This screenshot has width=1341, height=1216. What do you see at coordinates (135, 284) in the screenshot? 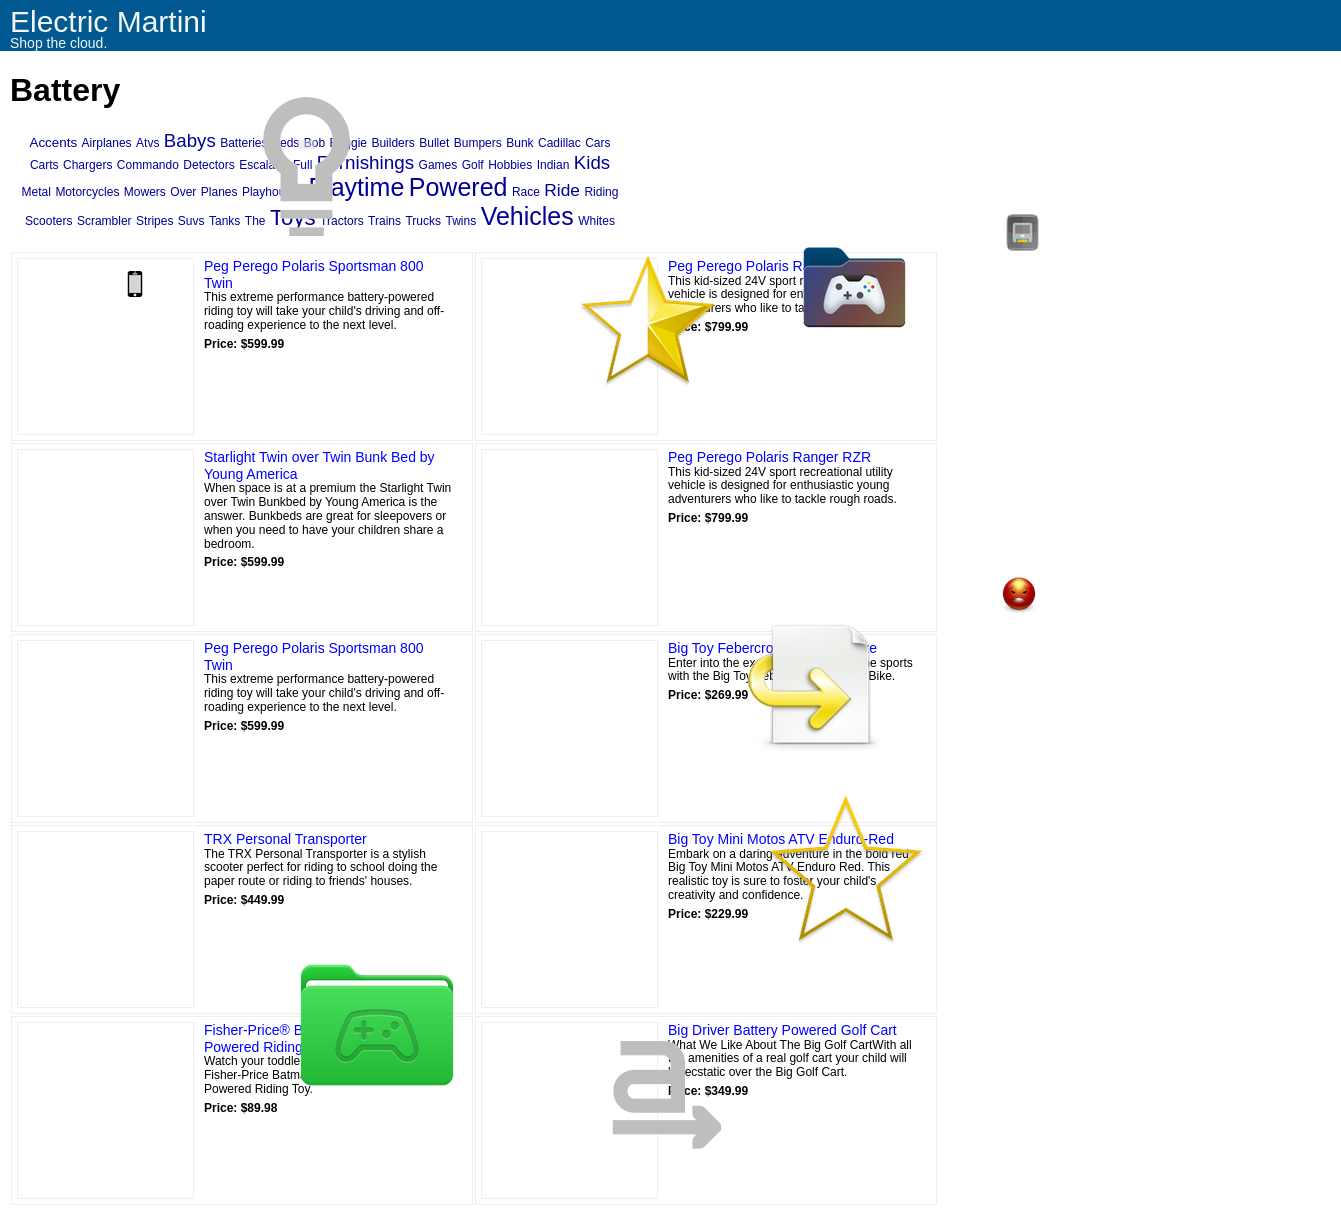
I see `view connected iPhone device` at bounding box center [135, 284].